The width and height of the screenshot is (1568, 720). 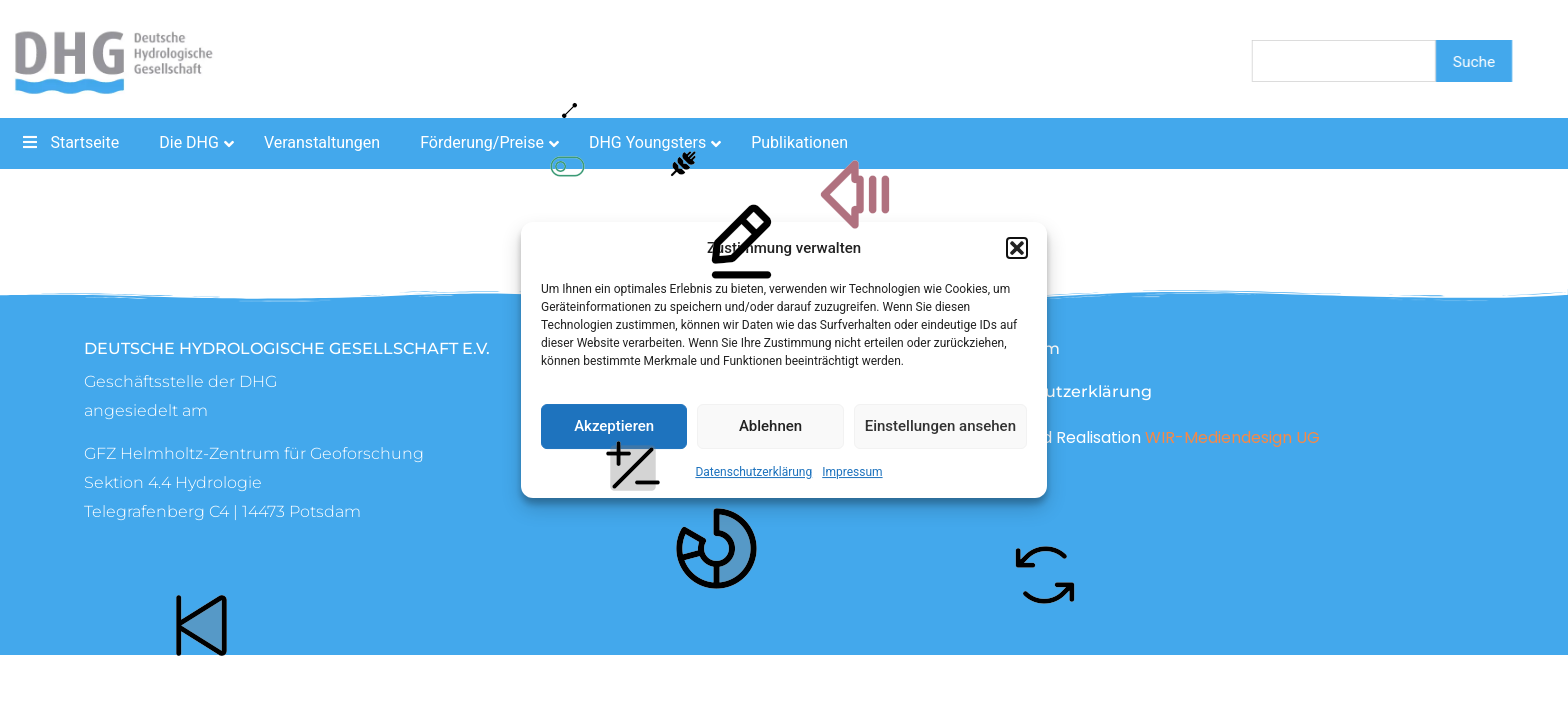 What do you see at coordinates (684, 163) in the screenshot?
I see `indicates grain or wheat-based ingredients` at bounding box center [684, 163].